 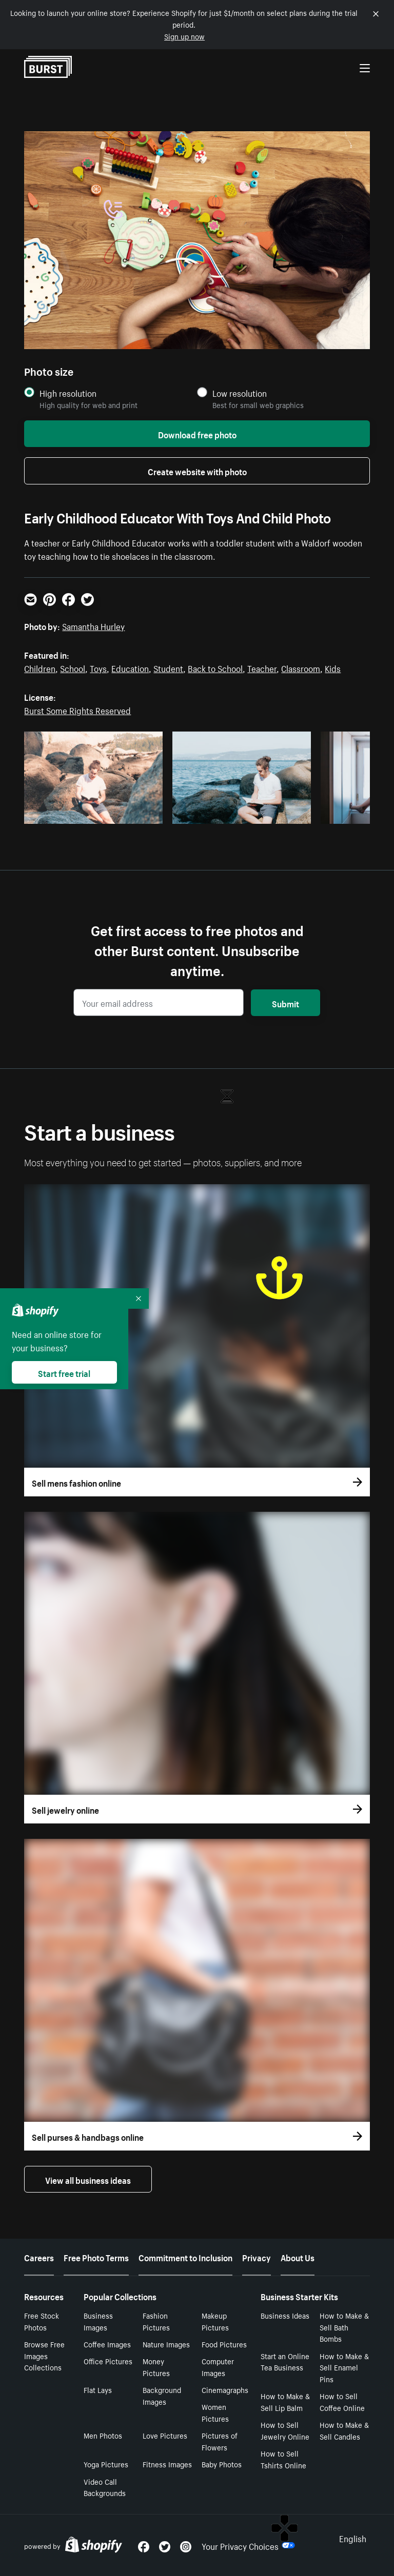 What do you see at coordinates (227, 1096) in the screenshot?
I see `indicates time is running low` at bounding box center [227, 1096].